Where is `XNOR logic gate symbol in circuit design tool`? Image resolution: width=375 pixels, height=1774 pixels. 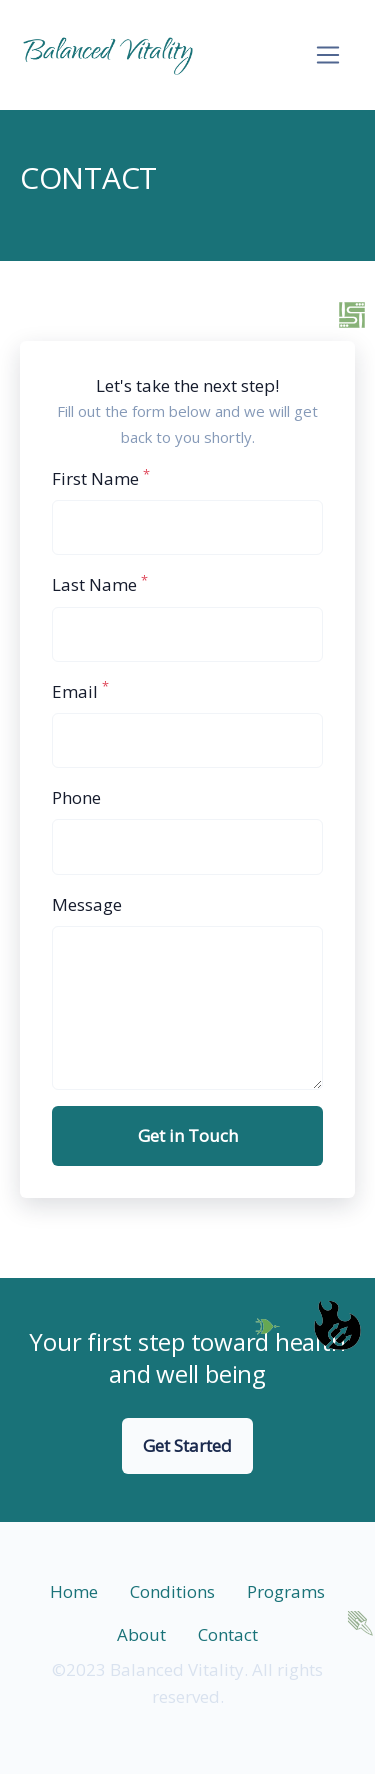 XNOR logic gate symbol in circuit design tool is located at coordinates (267, 1326).